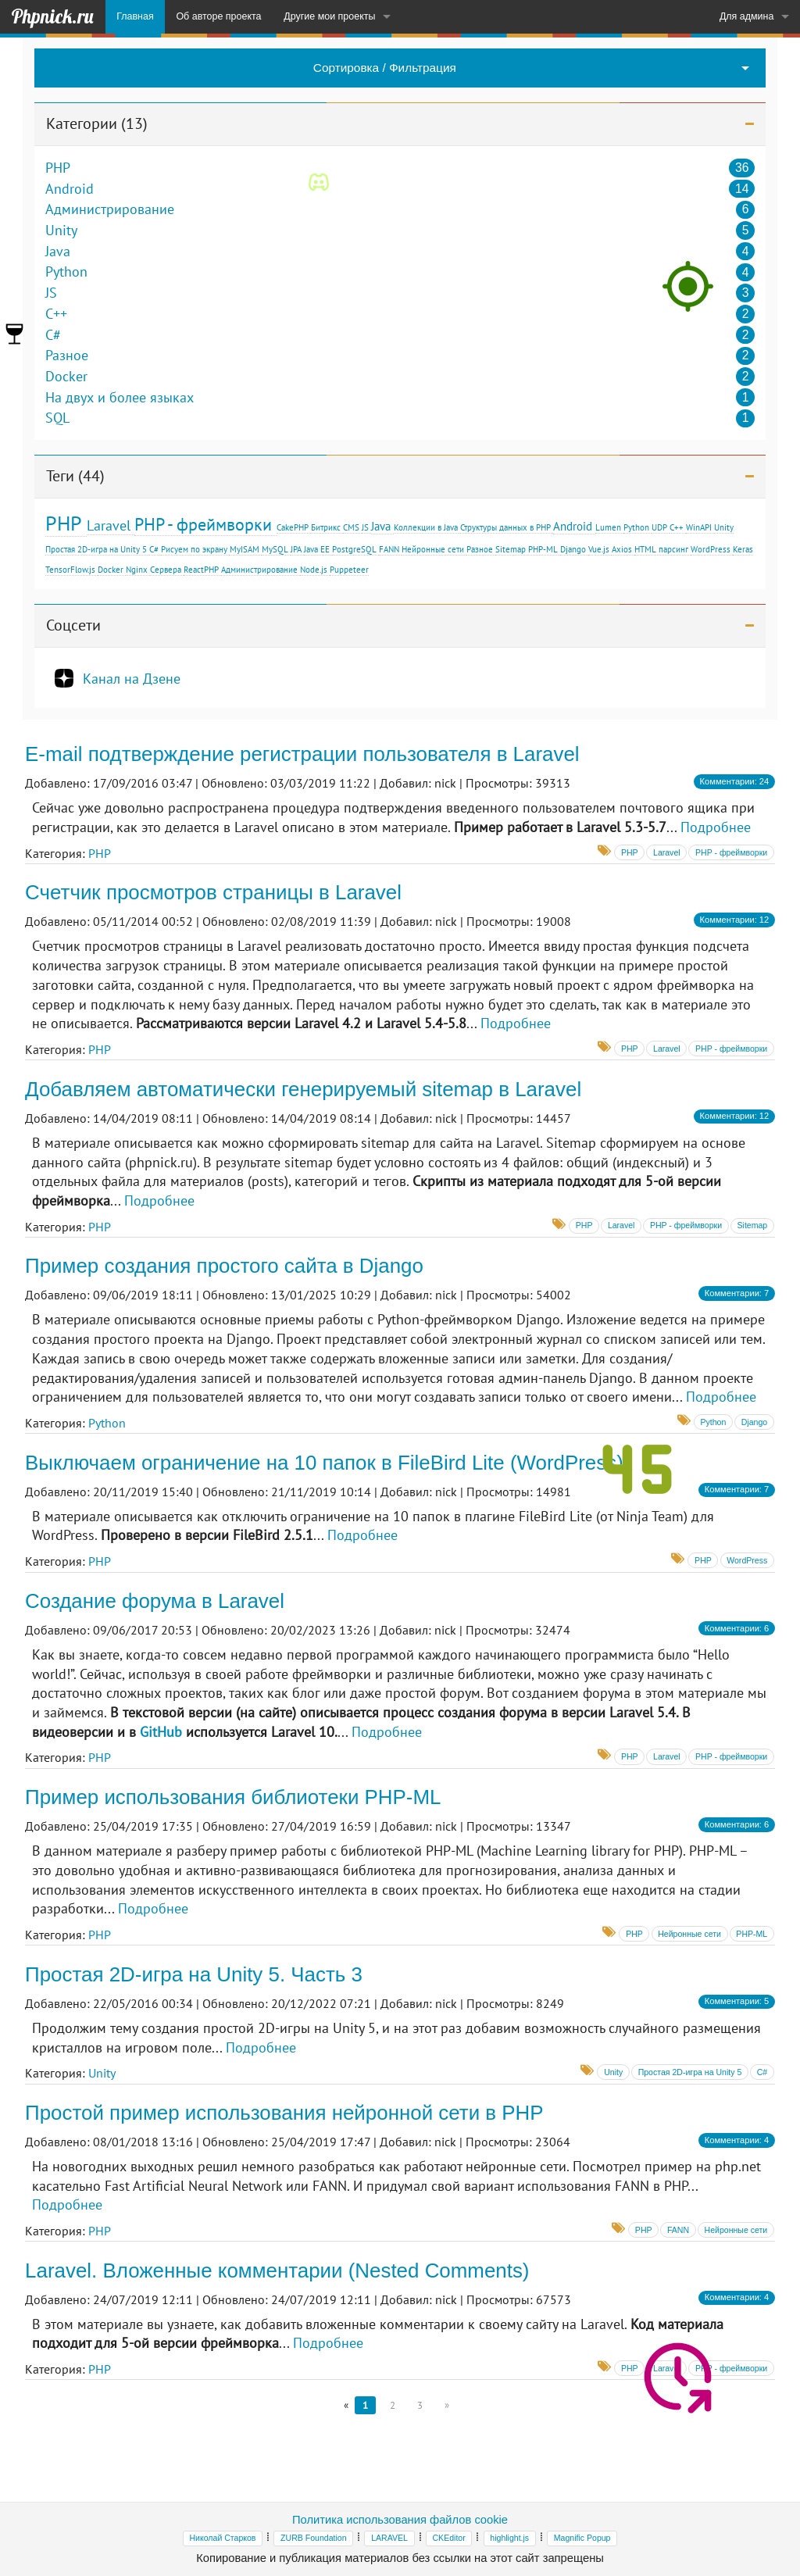 The height and width of the screenshot is (2576, 800). What do you see at coordinates (637, 1469) in the screenshot?
I see `indicates item number 45 in a list or sequence` at bounding box center [637, 1469].